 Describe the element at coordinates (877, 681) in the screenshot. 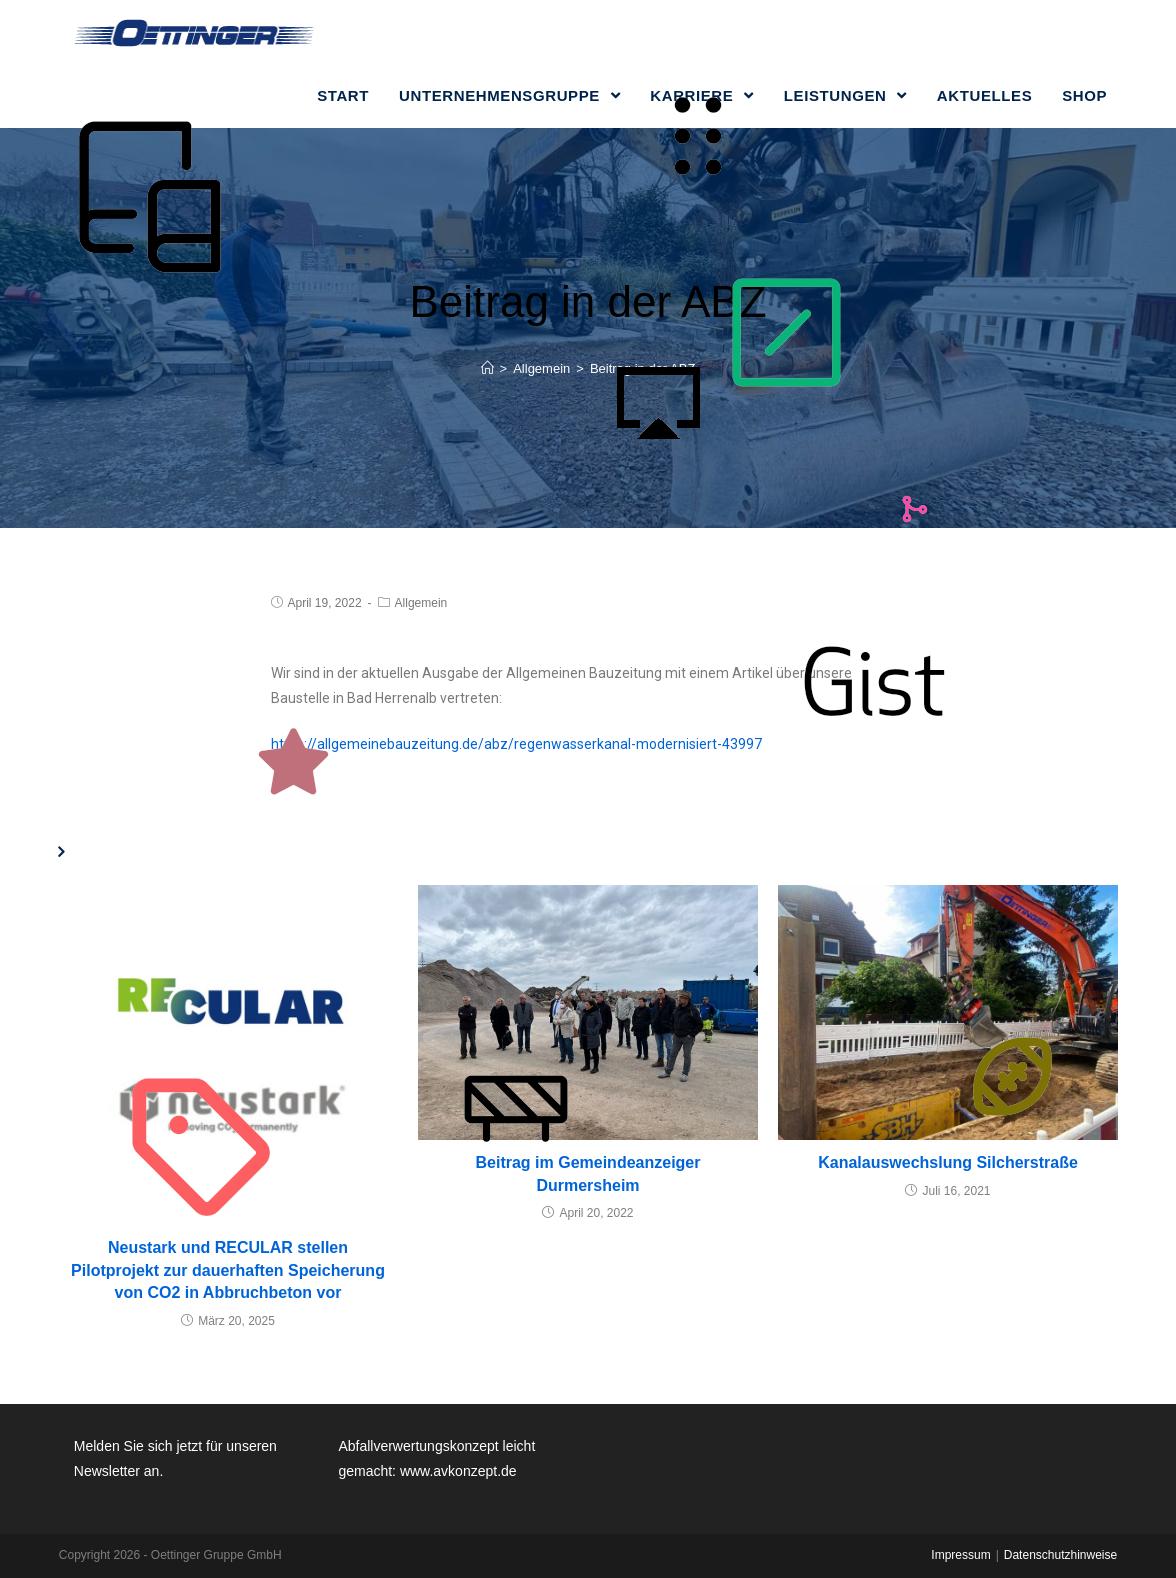

I see `navigate to GitHub Gist service` at that location.